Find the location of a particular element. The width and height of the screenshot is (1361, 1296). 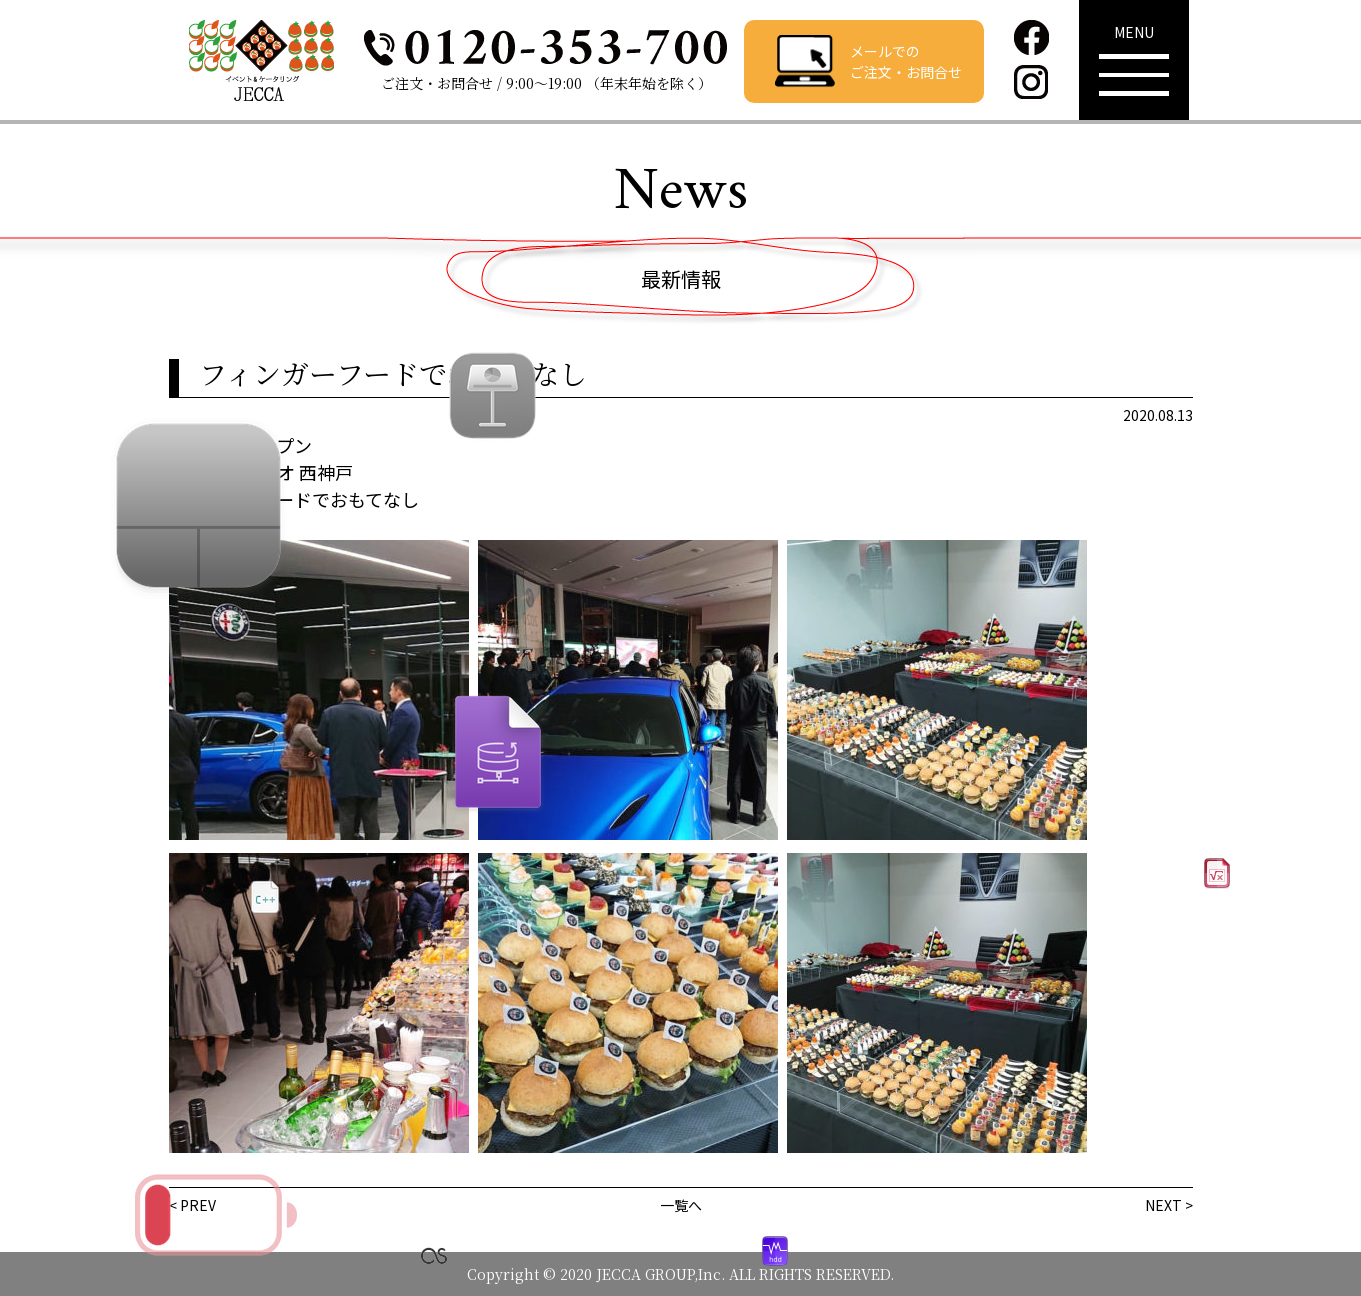

a C++ source code file is located at coordinates (265, 897).